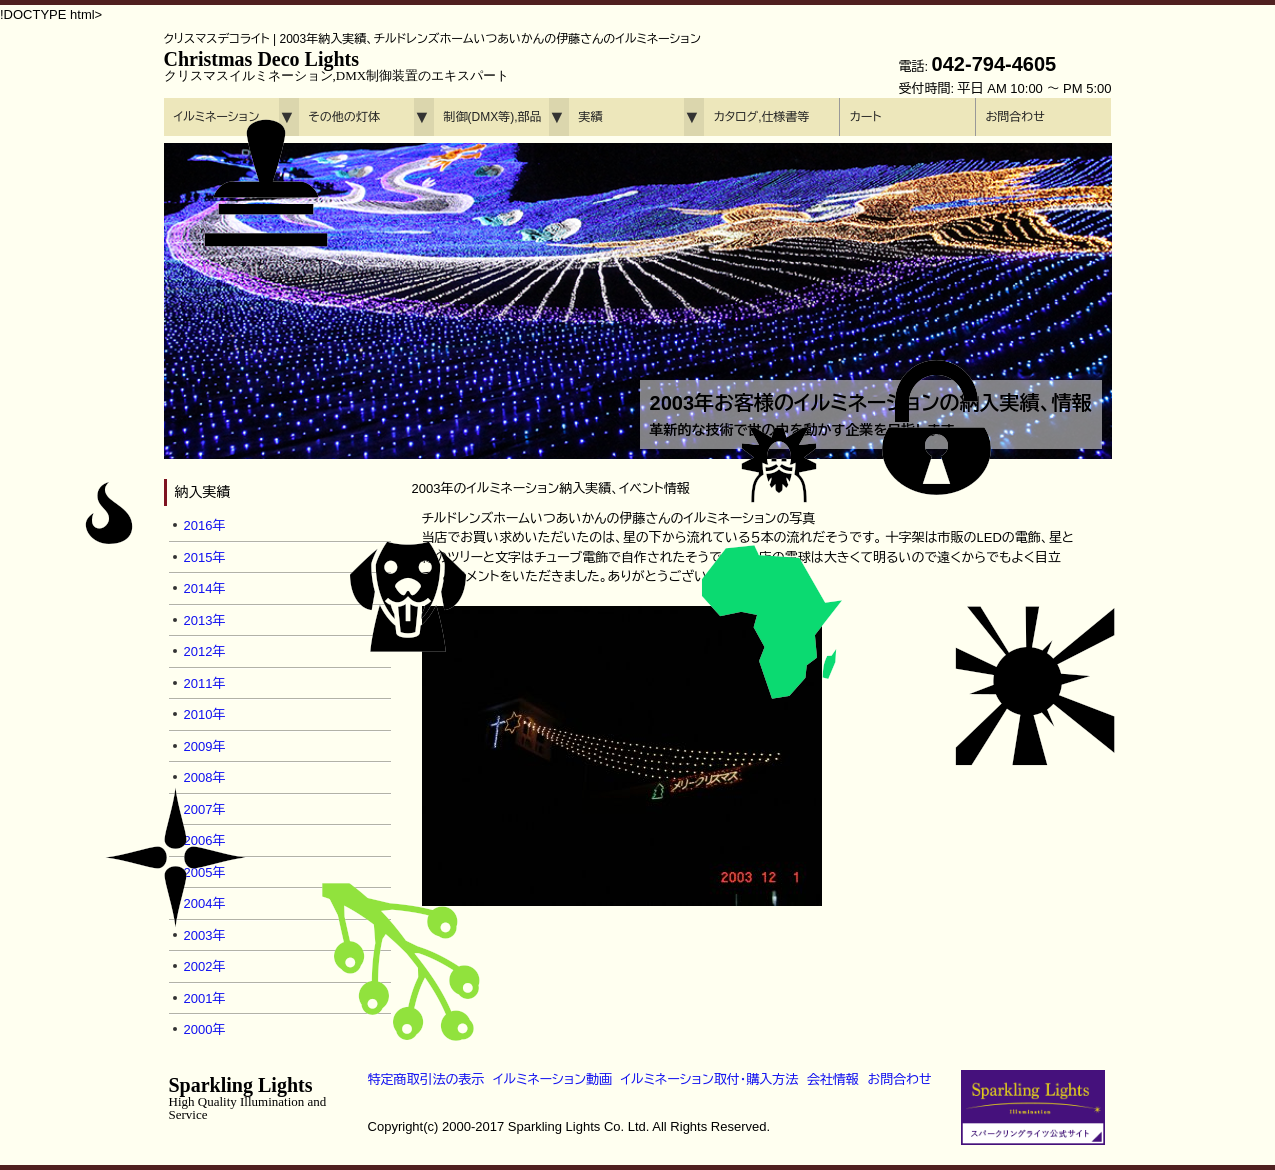 Image resolution: width=1275 pixels, height=1170 pixels. What do you see at coordinates (1034, 685) in the screenshot?
I see `indicates an explosion or blast effect in gameplay` at bounding box center [1034, 685].